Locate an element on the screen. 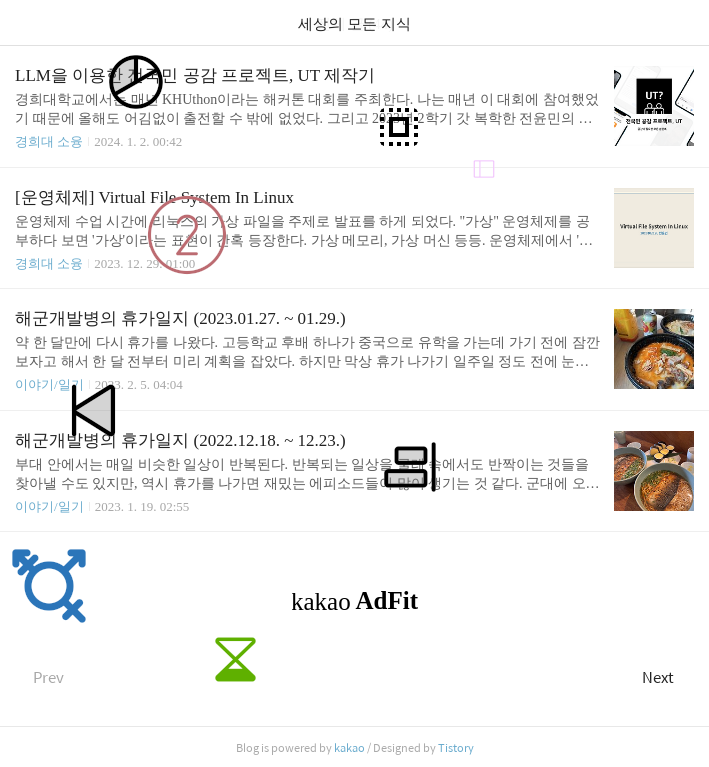 This screenshot has height=767, width=709. indicates transgender identity option is located at coordinates (49, 586).